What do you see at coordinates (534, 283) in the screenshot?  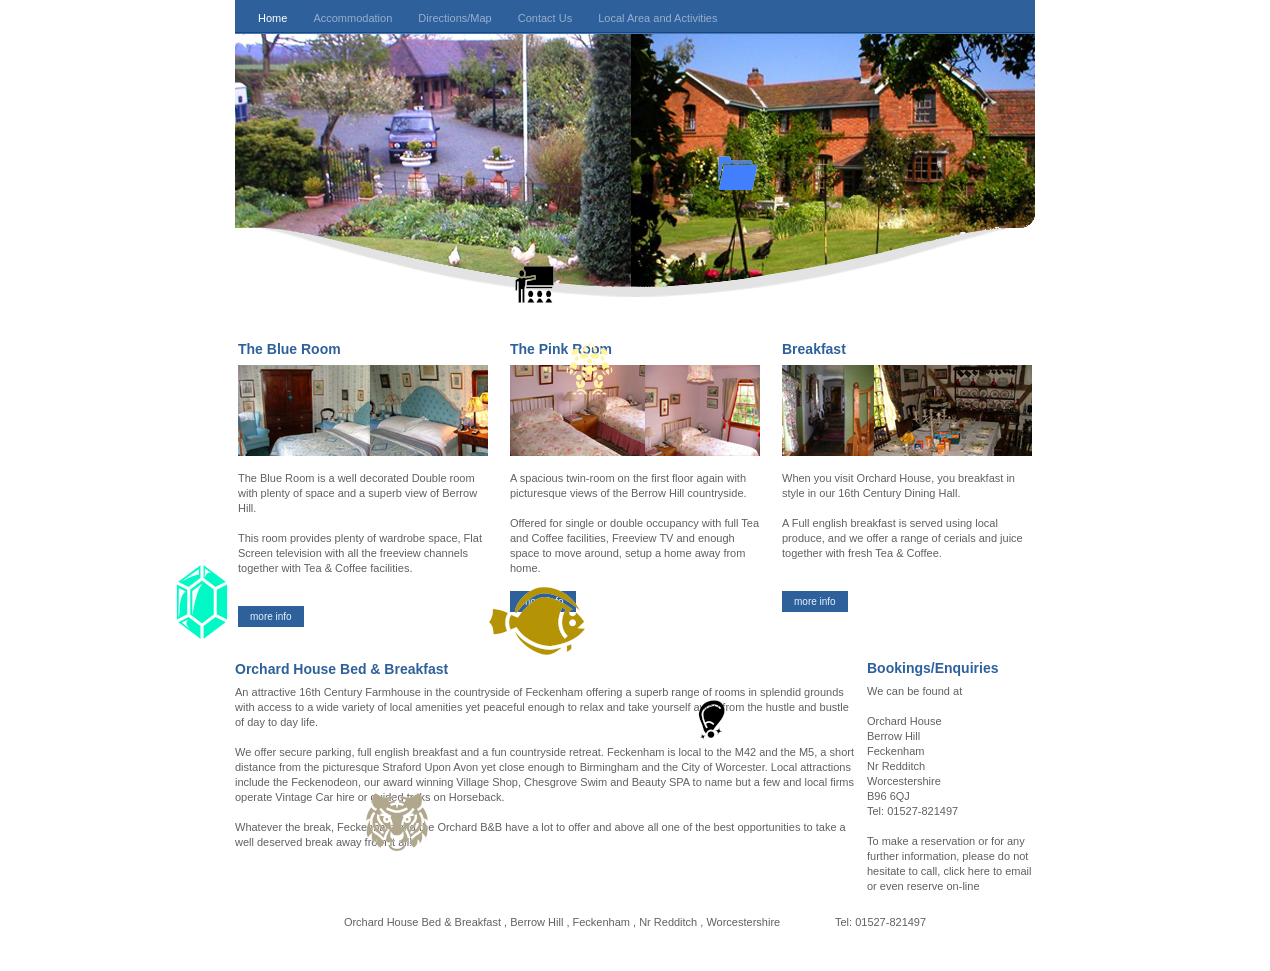 I see `access teaching or instructor tools` at bounding box center [534, 283].